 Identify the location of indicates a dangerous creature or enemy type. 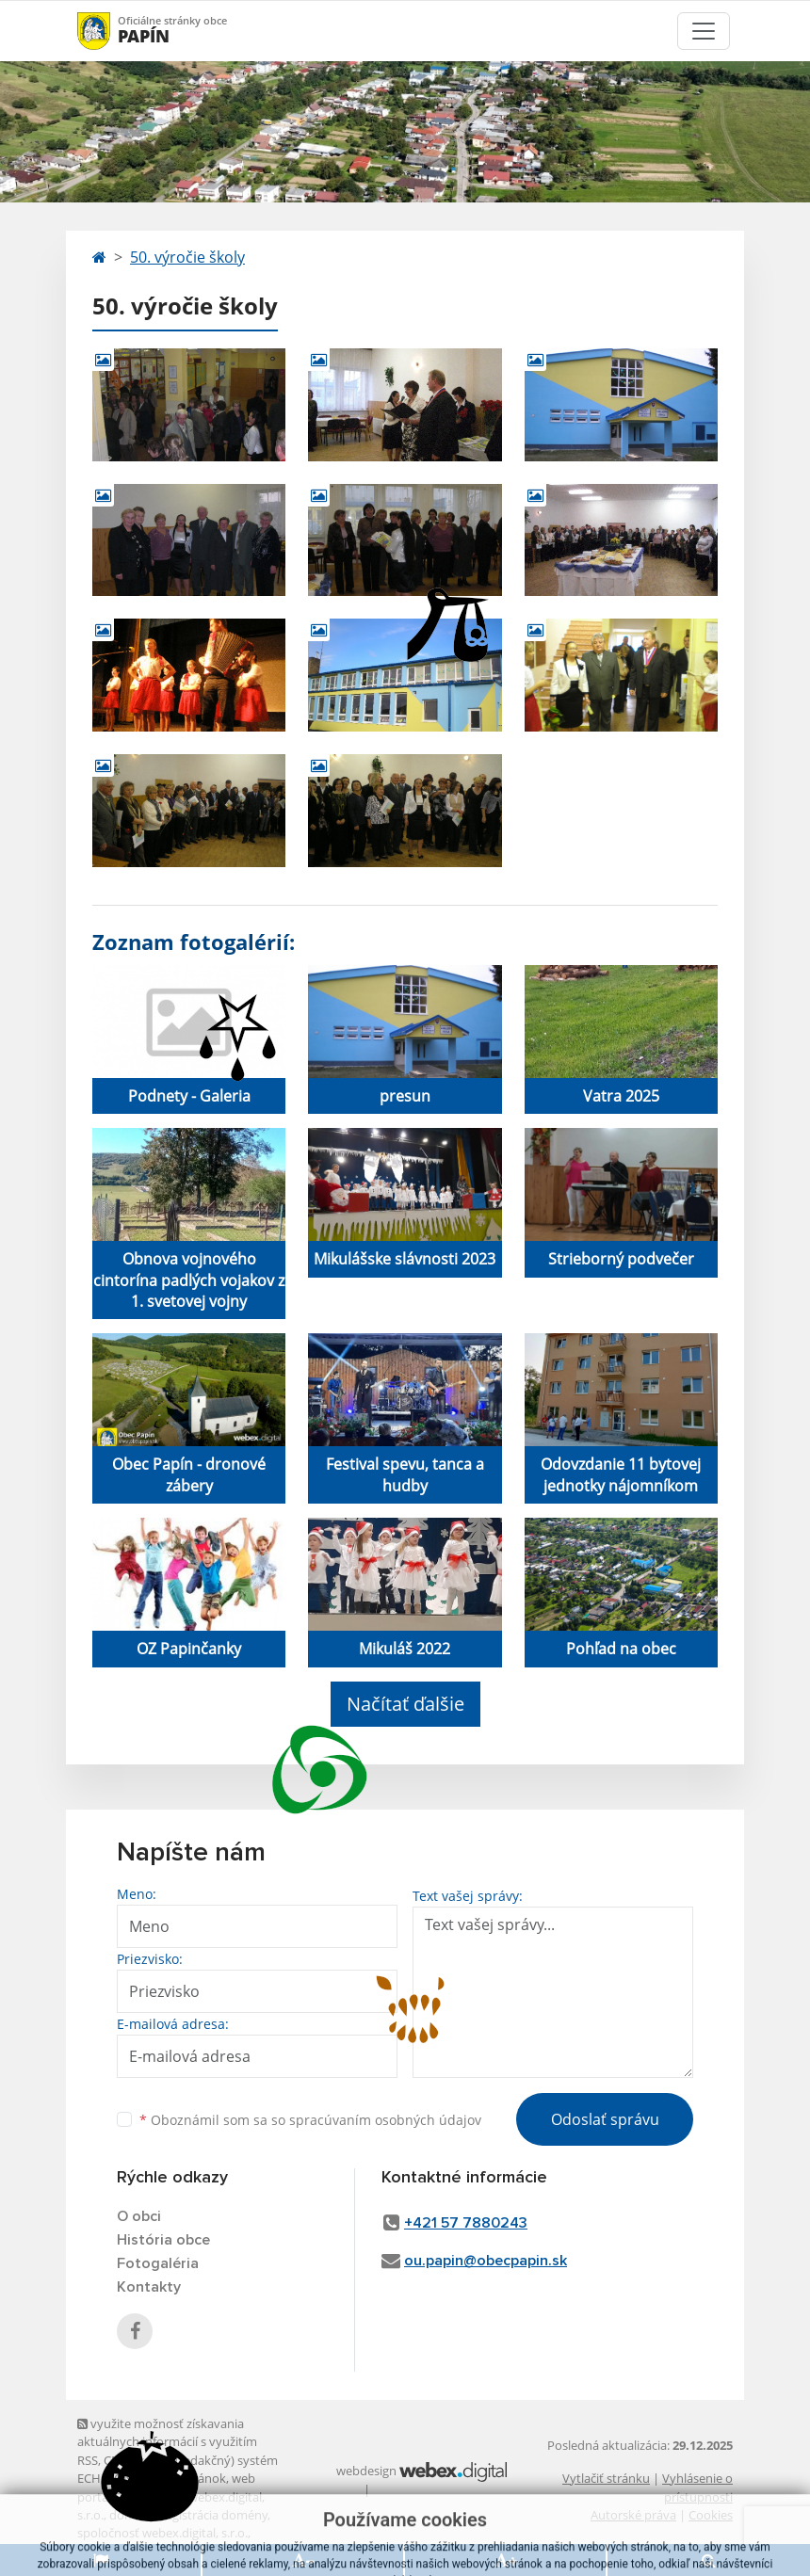
(410, 2007).